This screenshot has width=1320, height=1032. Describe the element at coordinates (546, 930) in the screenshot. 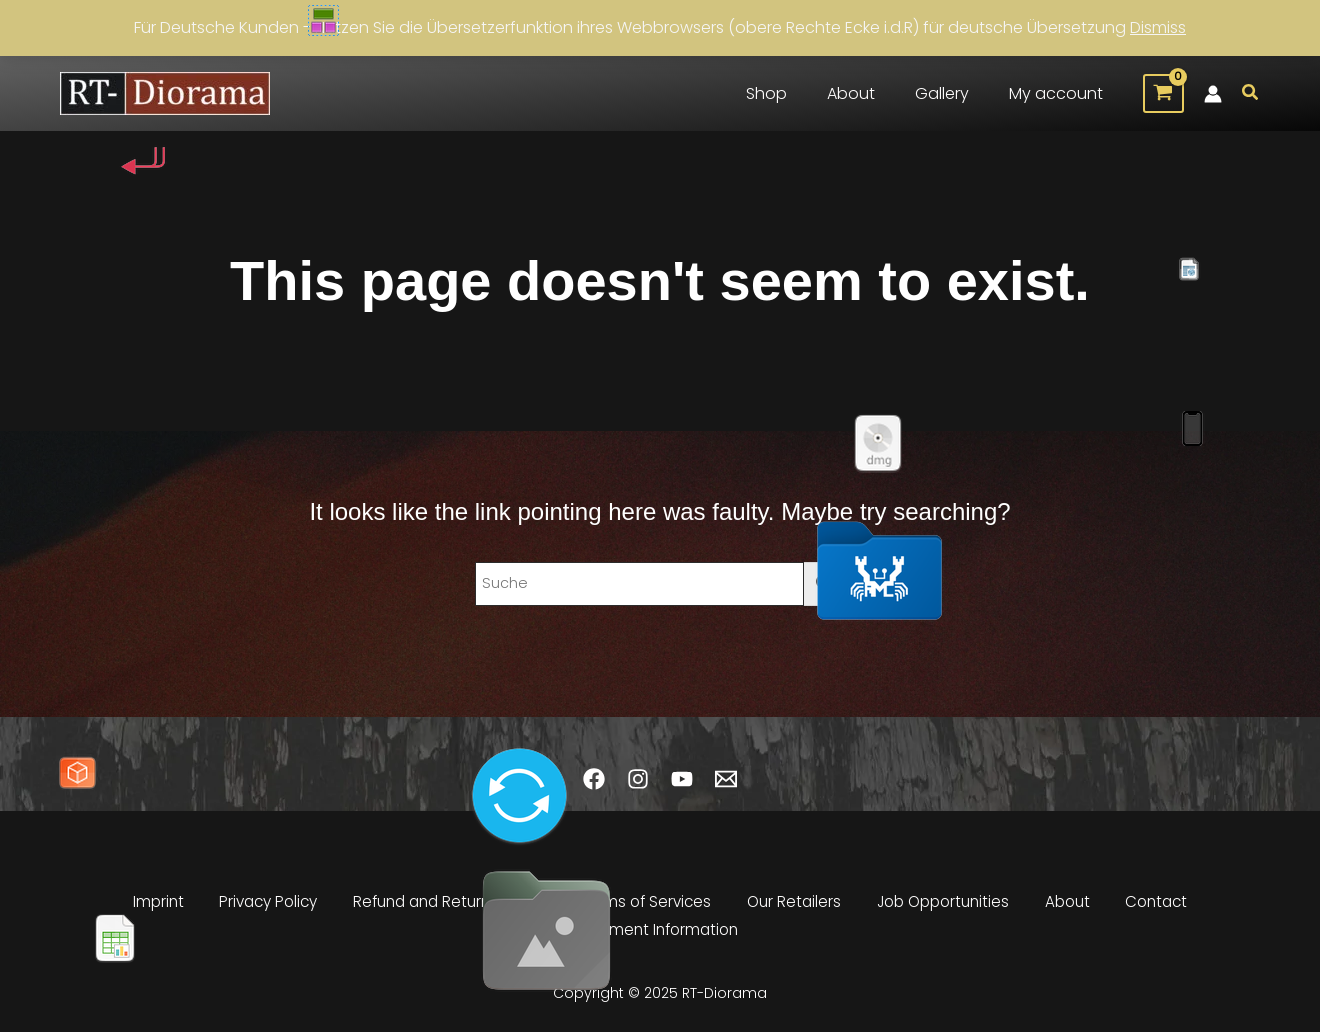

I see `open your pictures folder` at that location.